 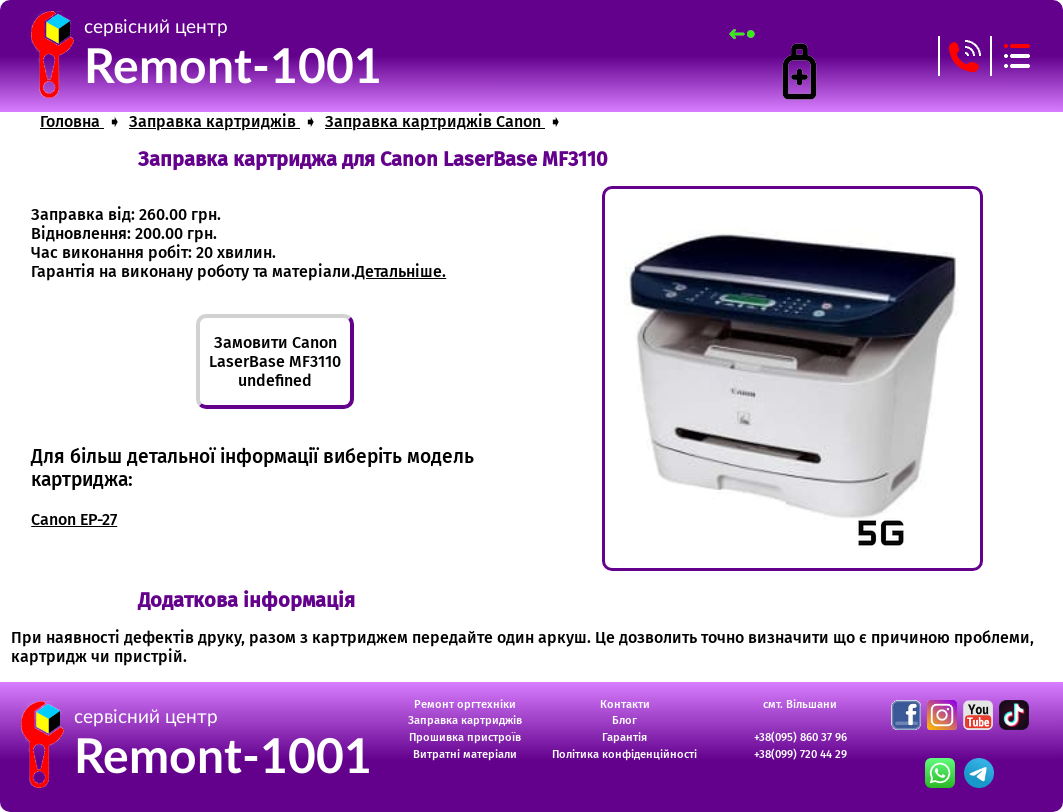 What do you see at coordinates (742, 34) in the screenshot?
I see `move selected item to the left` at bounding box center [742, 34].